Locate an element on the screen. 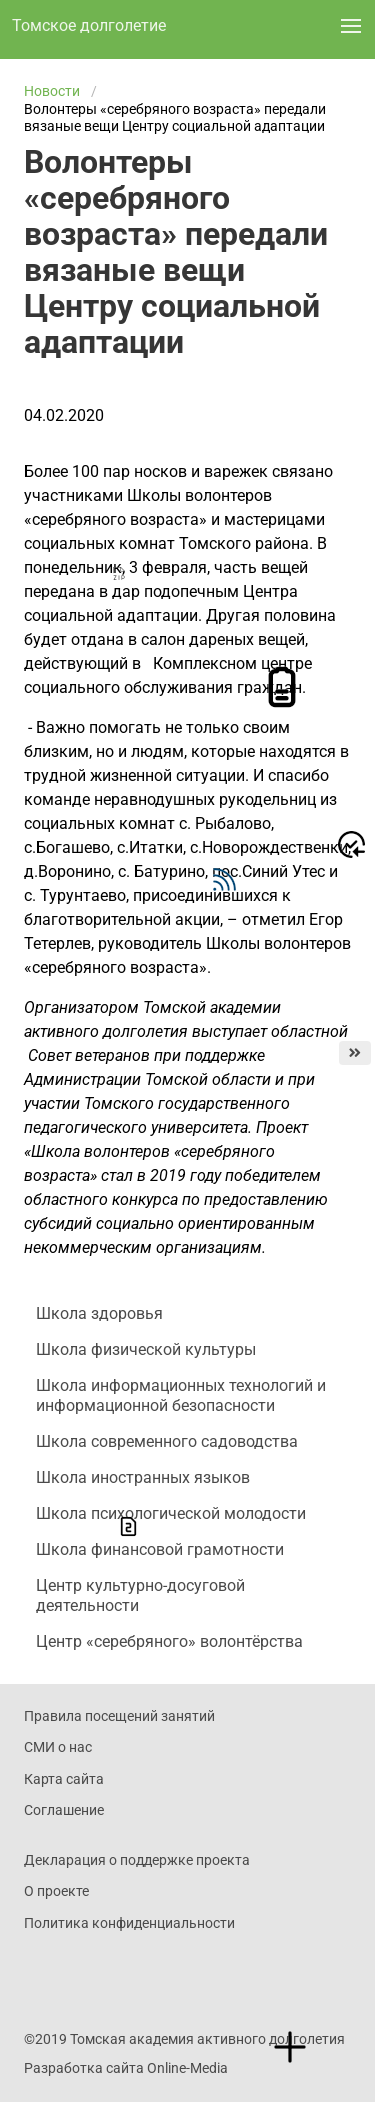 Image resolution: width=375 pixels, height=2102 pixels. indicates a tracked issue has been closed and completed is located at coordinates (351, 844).